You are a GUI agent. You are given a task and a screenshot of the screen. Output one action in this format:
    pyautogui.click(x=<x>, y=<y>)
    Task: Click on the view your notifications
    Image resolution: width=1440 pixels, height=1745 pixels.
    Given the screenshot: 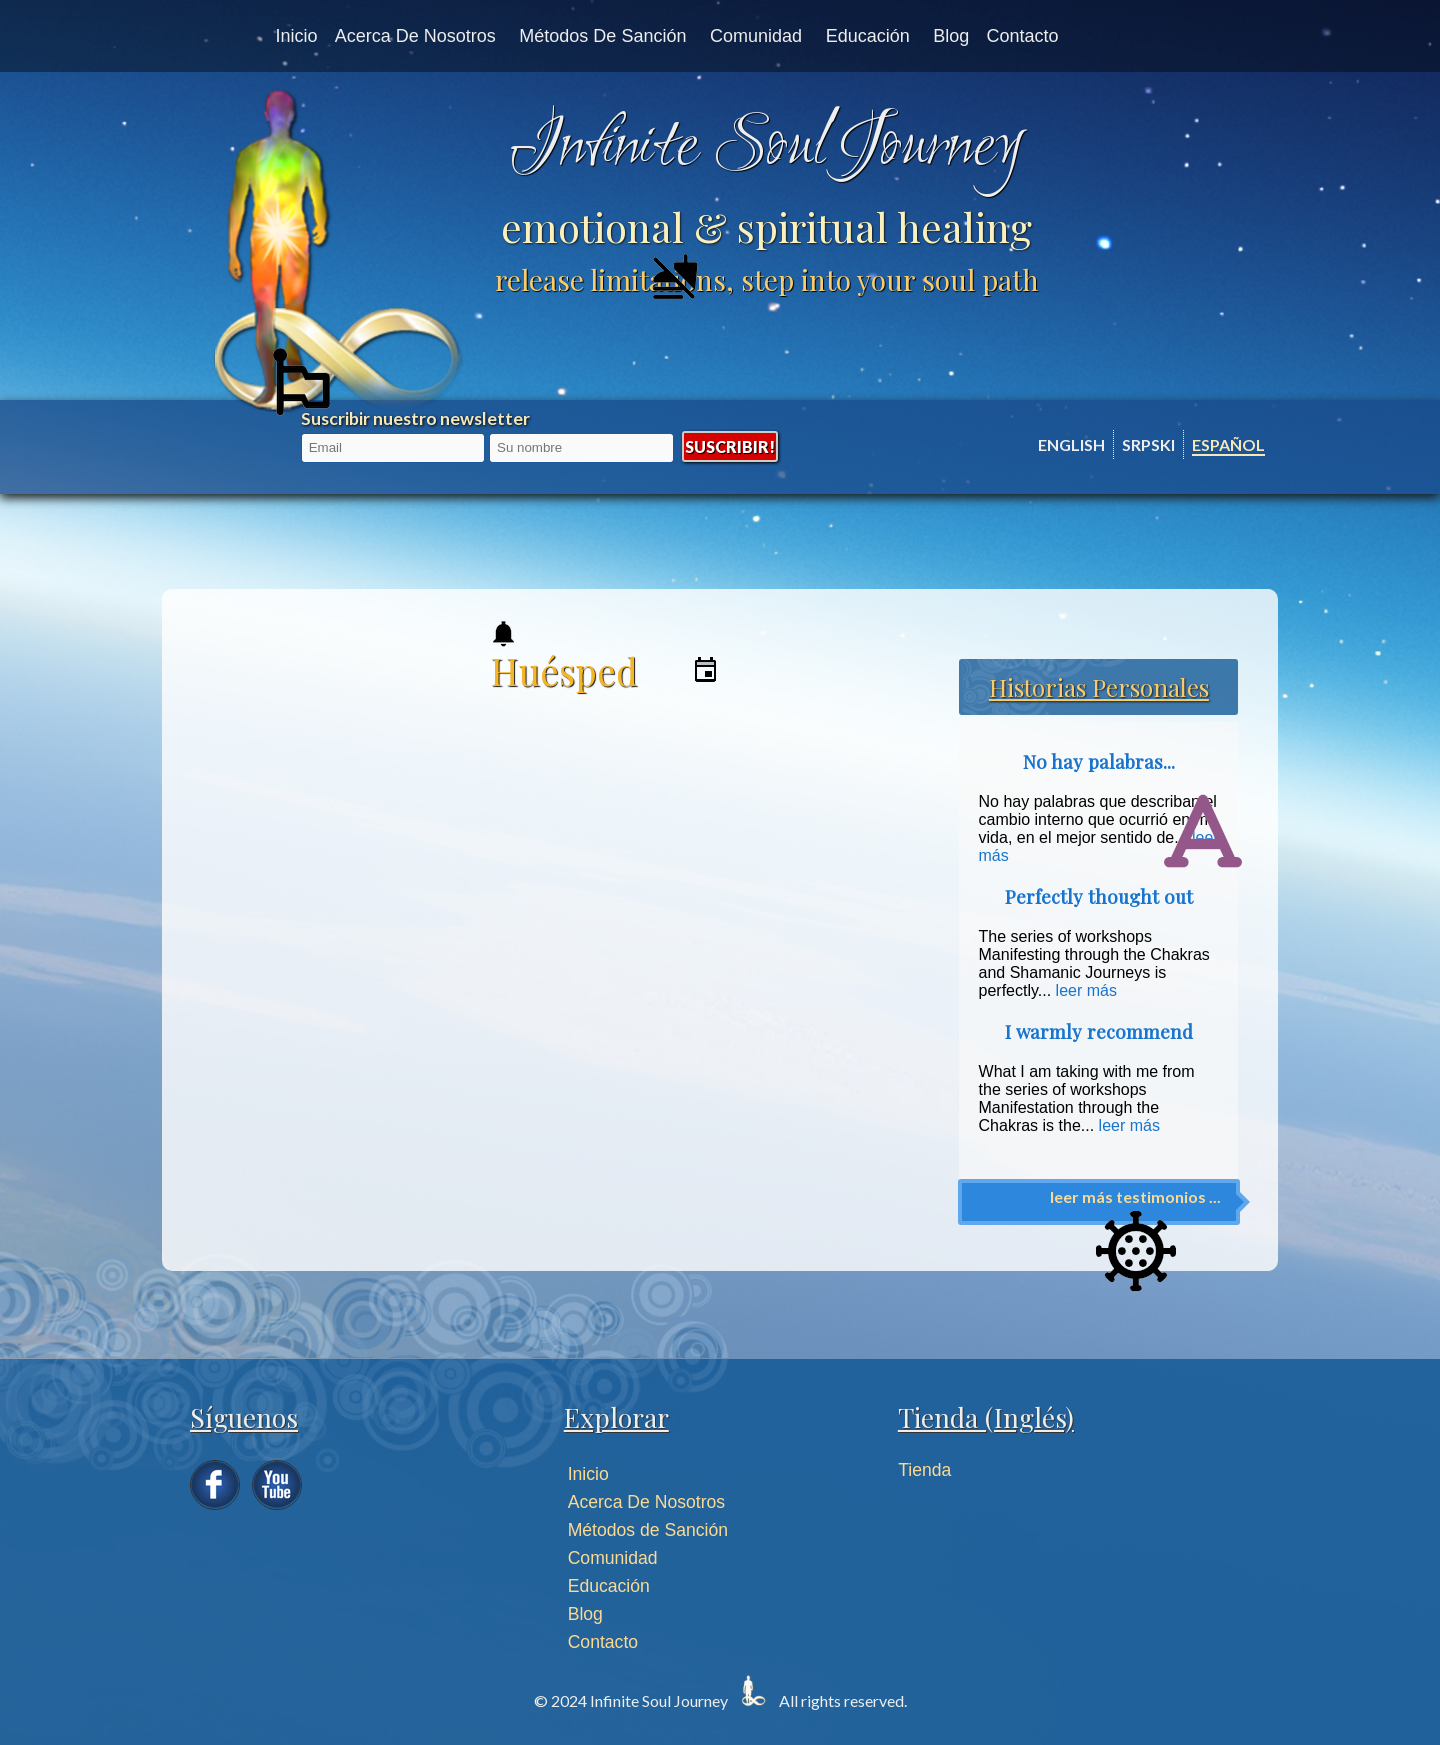 What is the action you would take?
    pyautogui.click(x=503, y=633)
    